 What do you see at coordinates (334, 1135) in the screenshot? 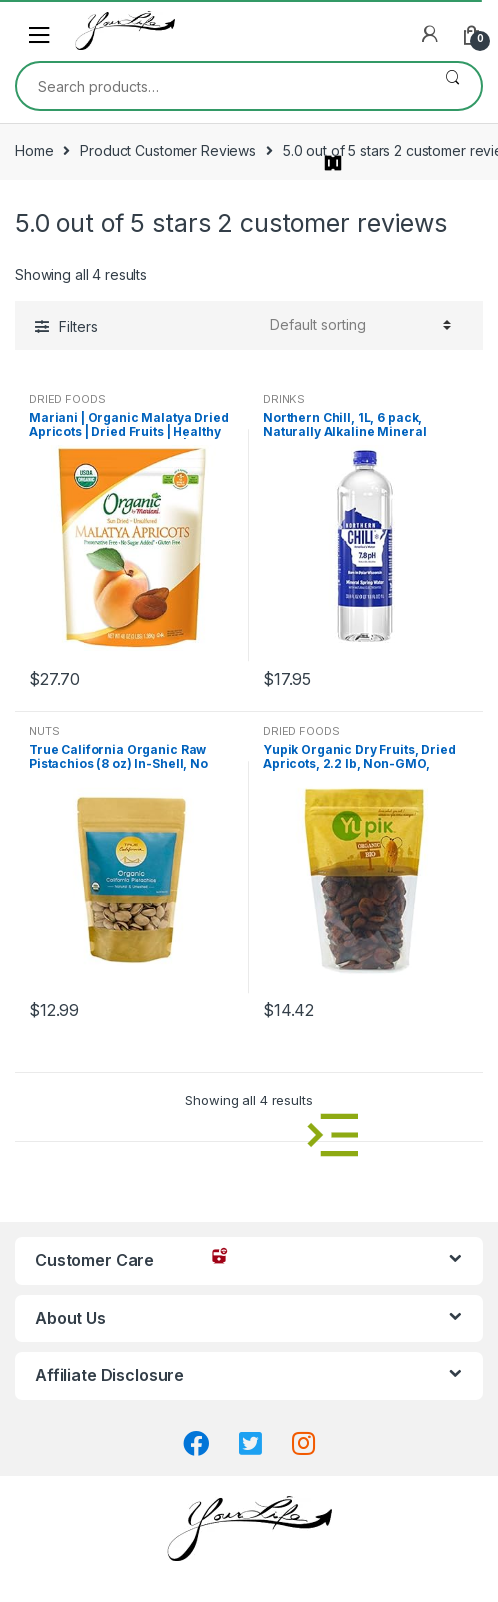
I see `collapse the side menu or navigation panel` at bounding box center [334, 1135].